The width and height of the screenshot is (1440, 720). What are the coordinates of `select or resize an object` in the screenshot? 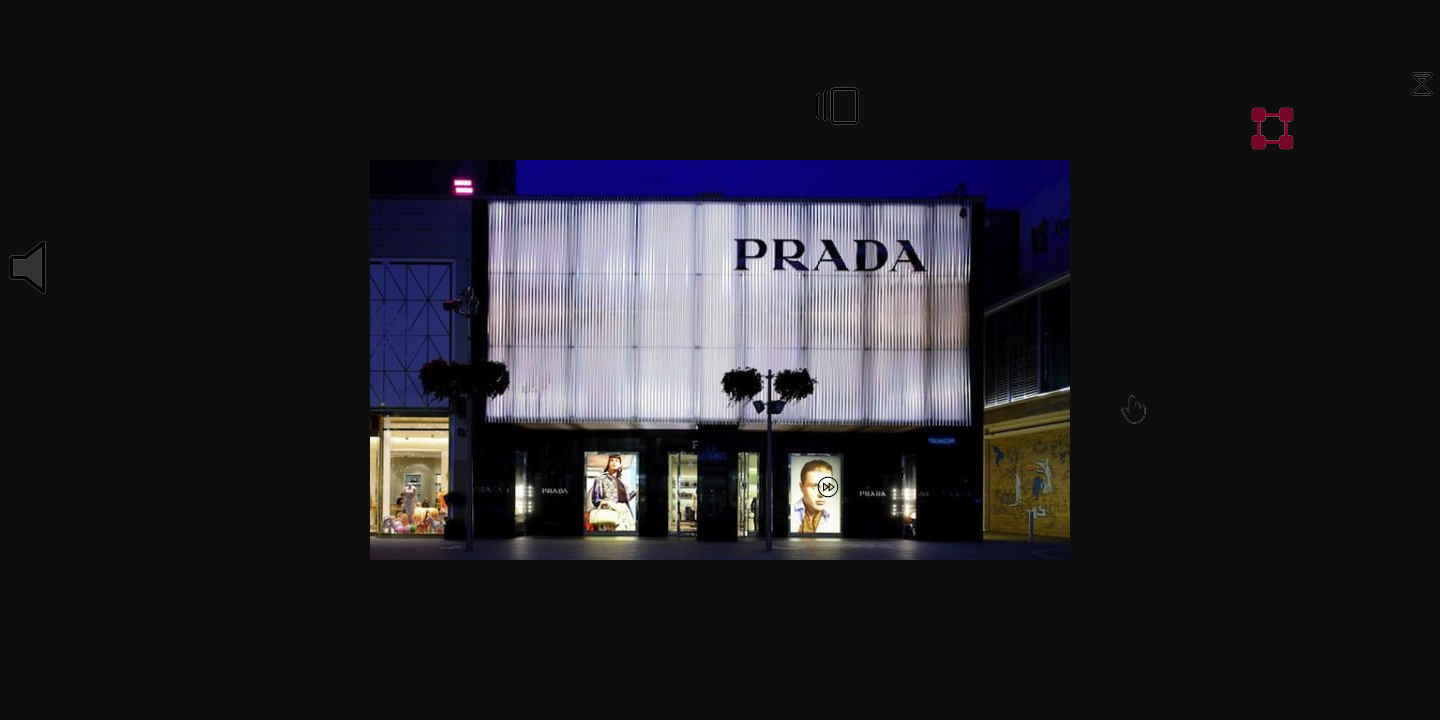 It's located at (1272, 128).